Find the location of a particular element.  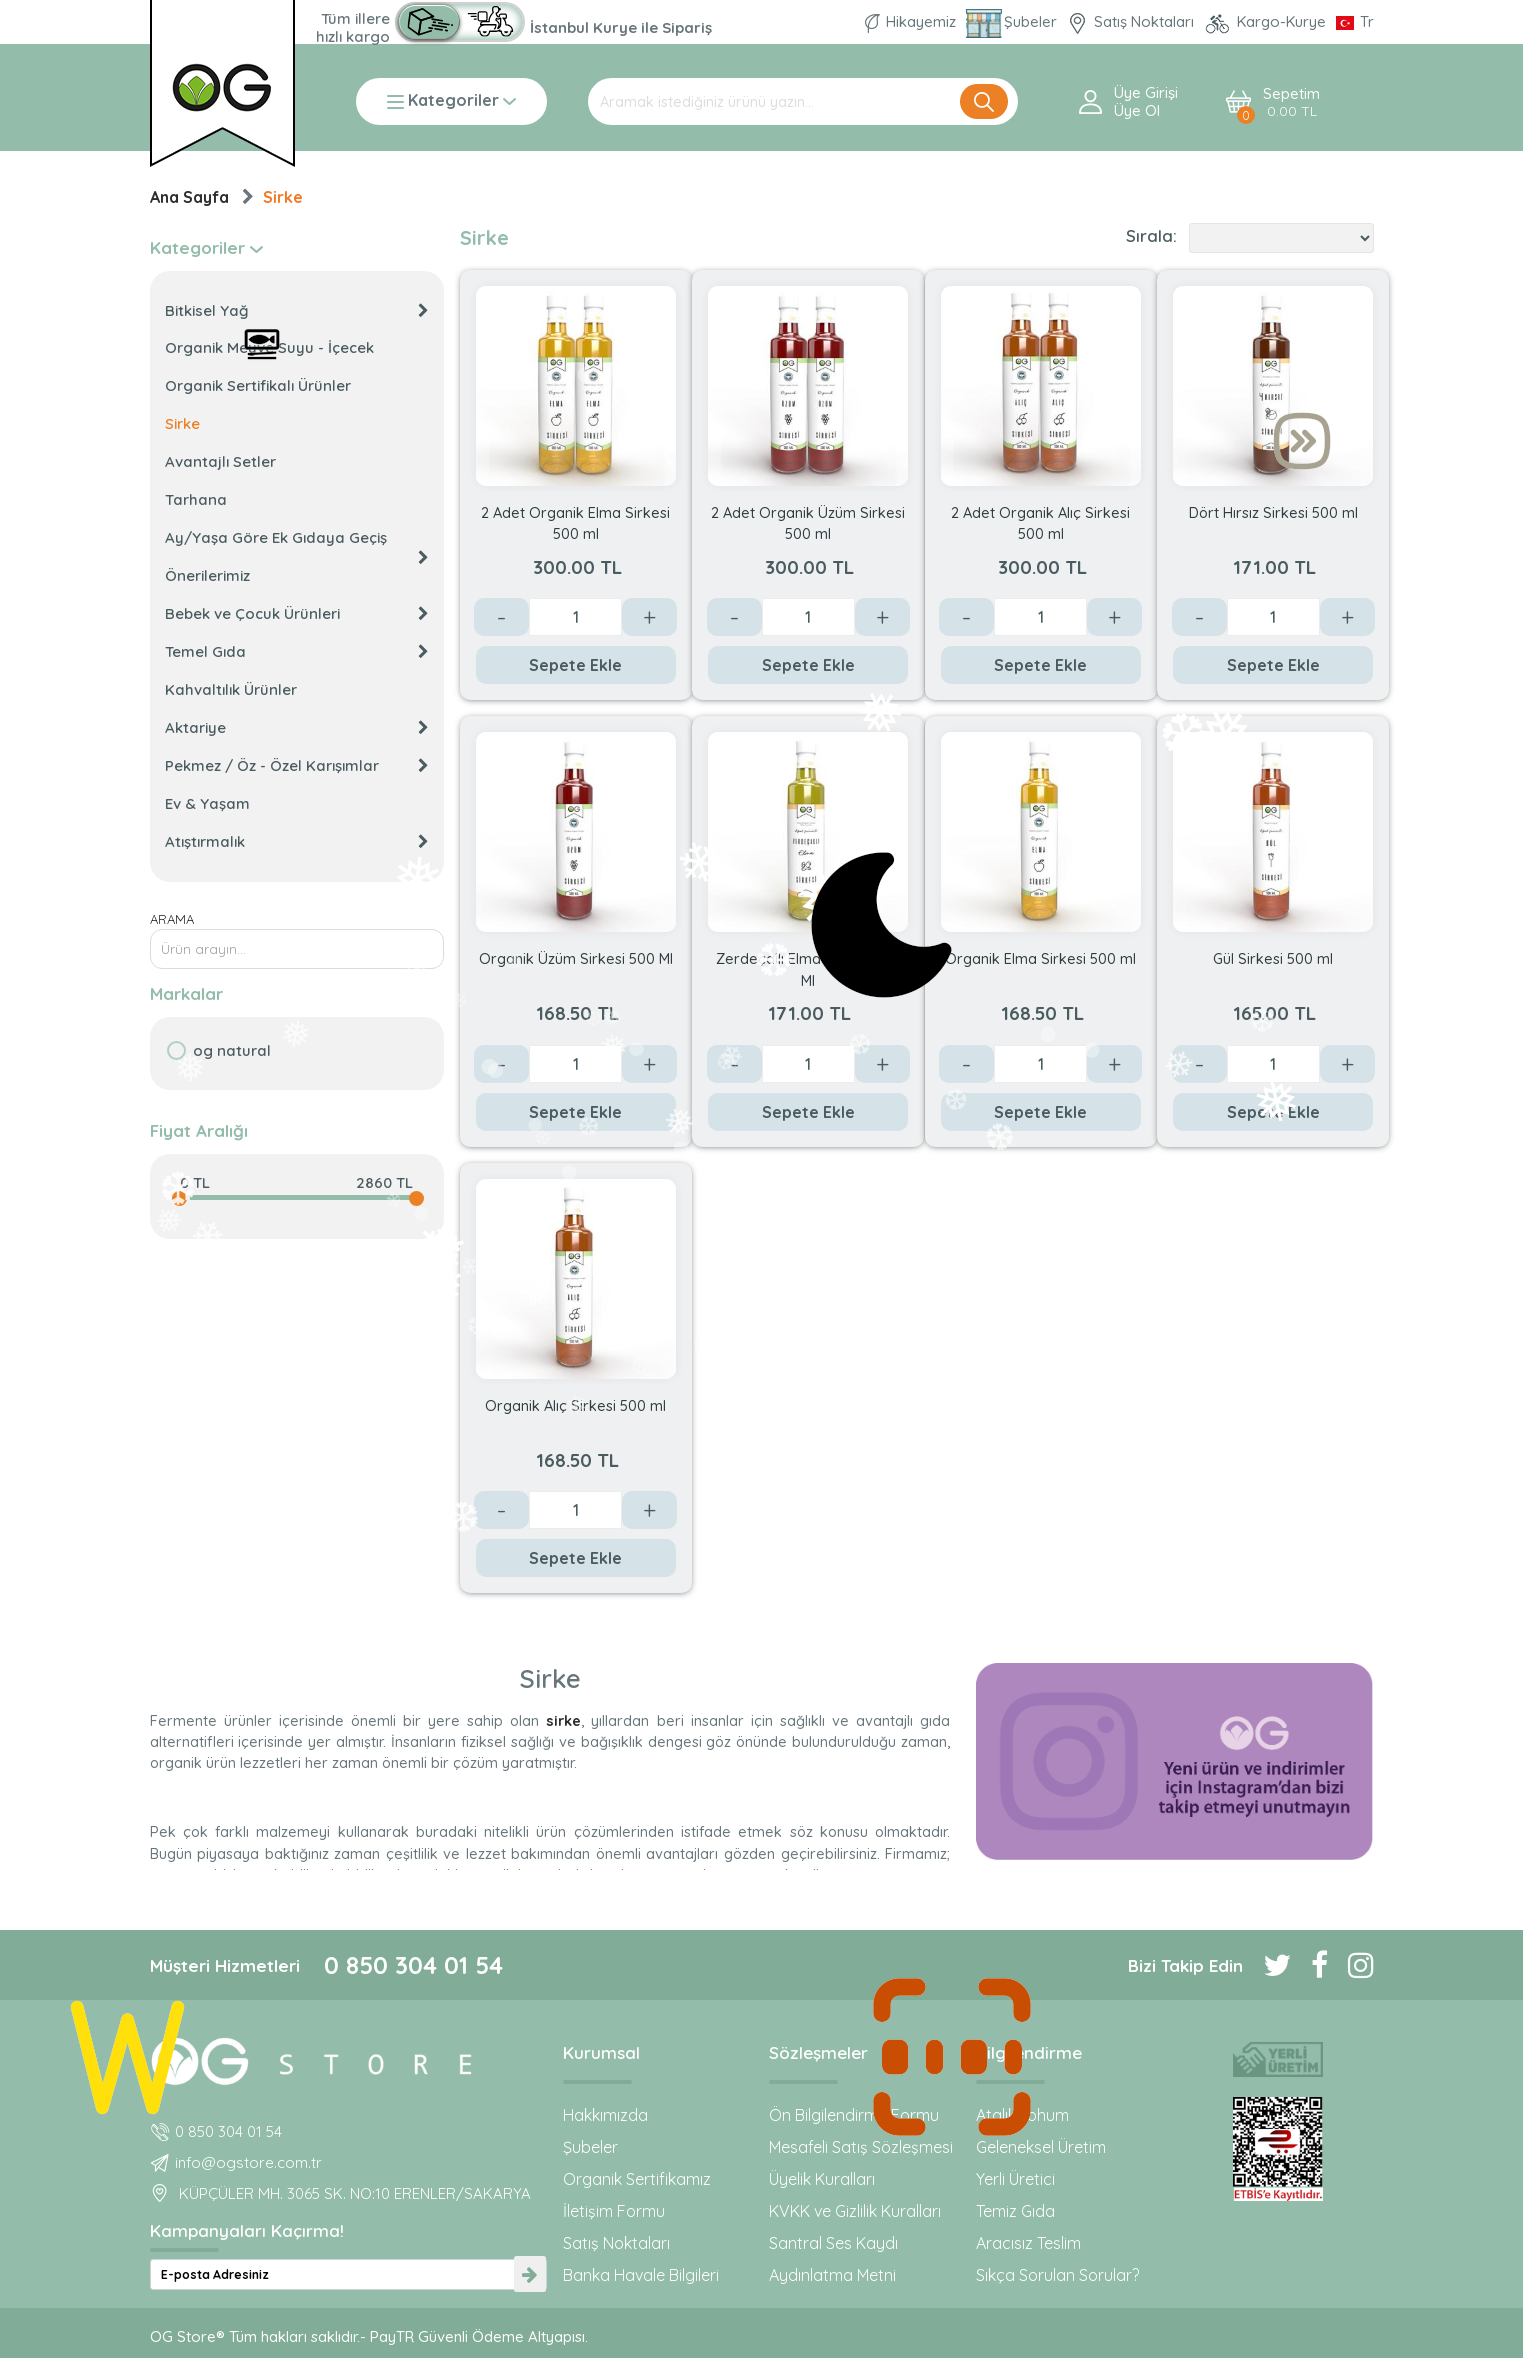

skip forward or advance to next item is located at coordinates (1302, 441).